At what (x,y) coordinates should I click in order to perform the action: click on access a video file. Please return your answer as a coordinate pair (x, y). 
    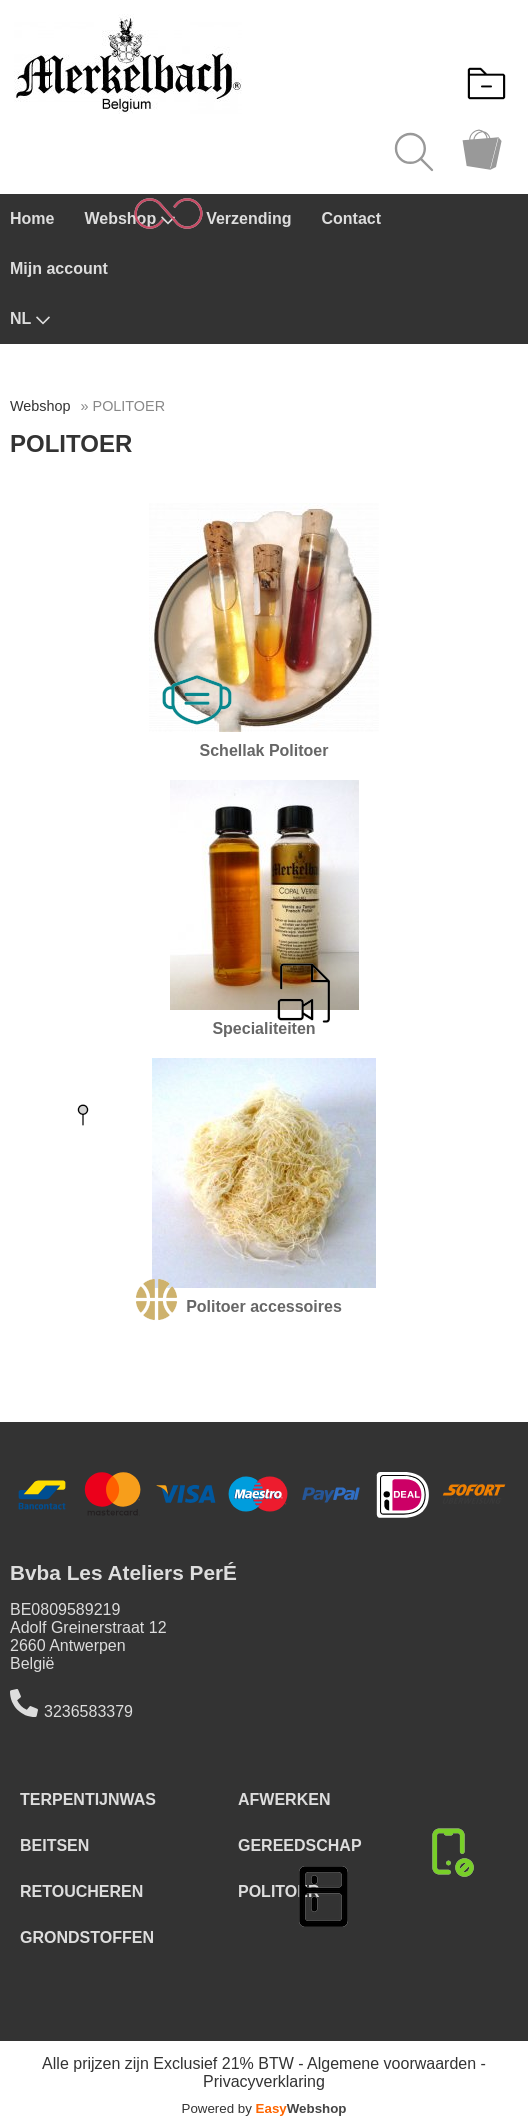
    Looking at the image, I should click on (305, 993).